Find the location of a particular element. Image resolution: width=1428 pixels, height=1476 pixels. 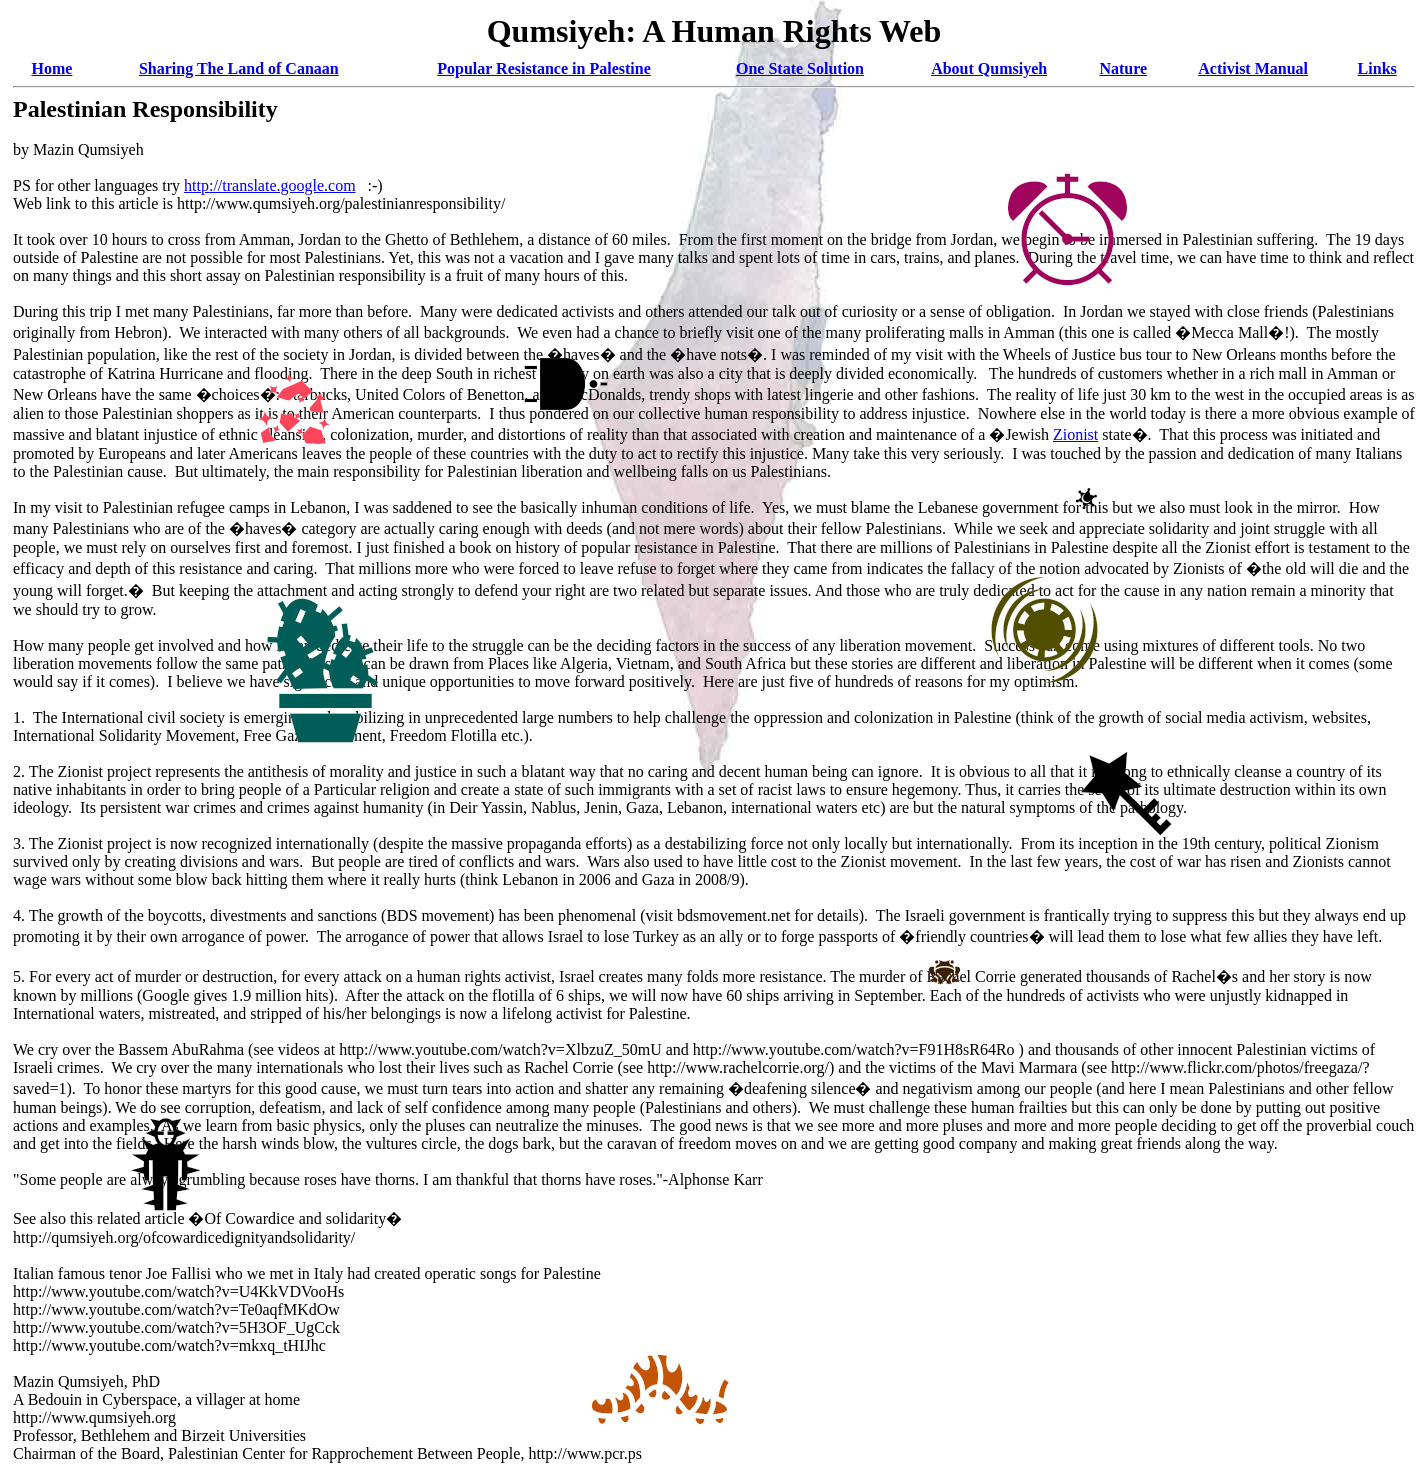

represents a NAND logic gate in a circuit diagram is located at coordinates (566, 384).